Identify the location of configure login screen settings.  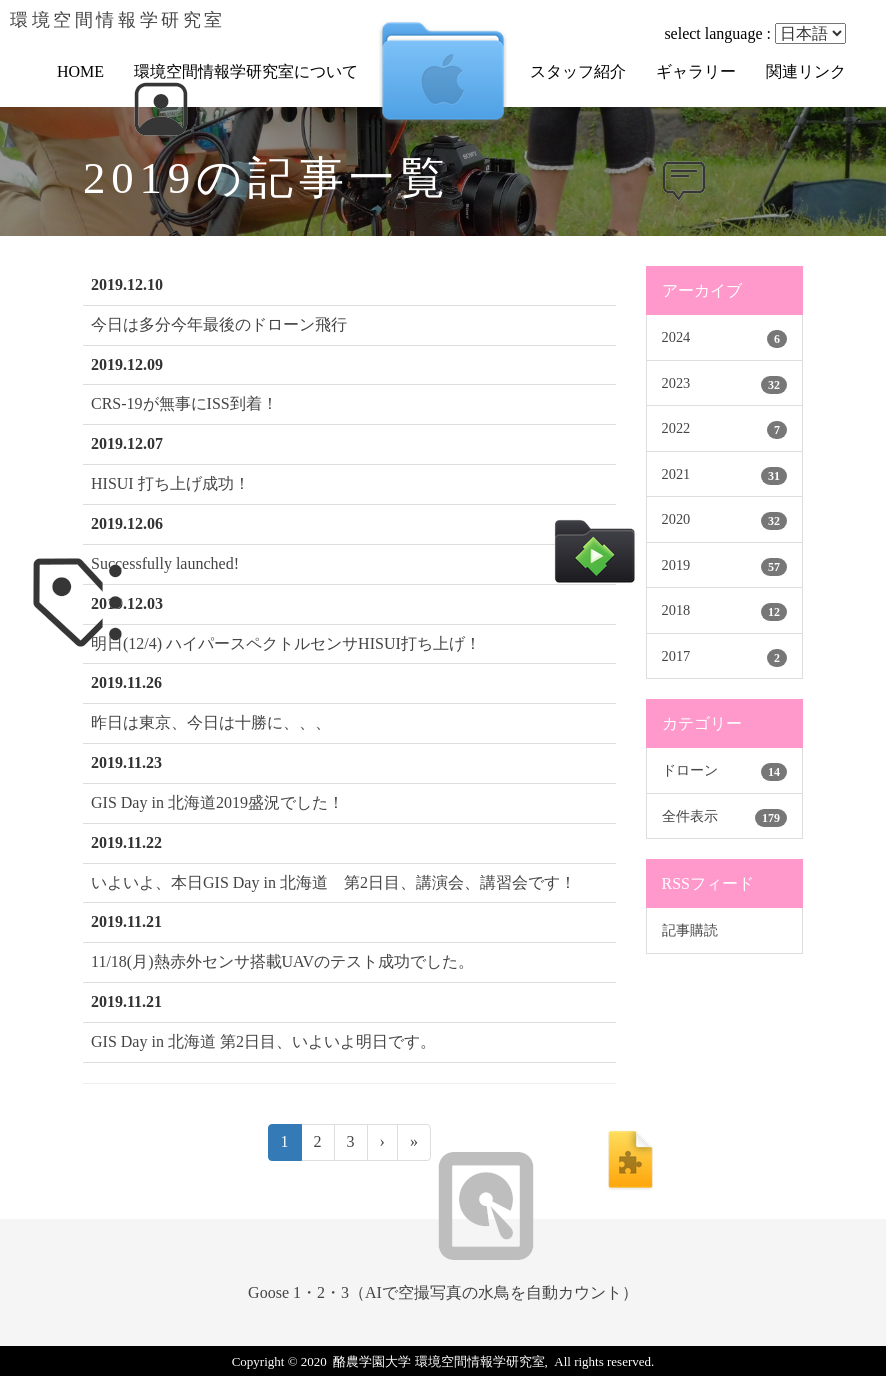
(161, 109).